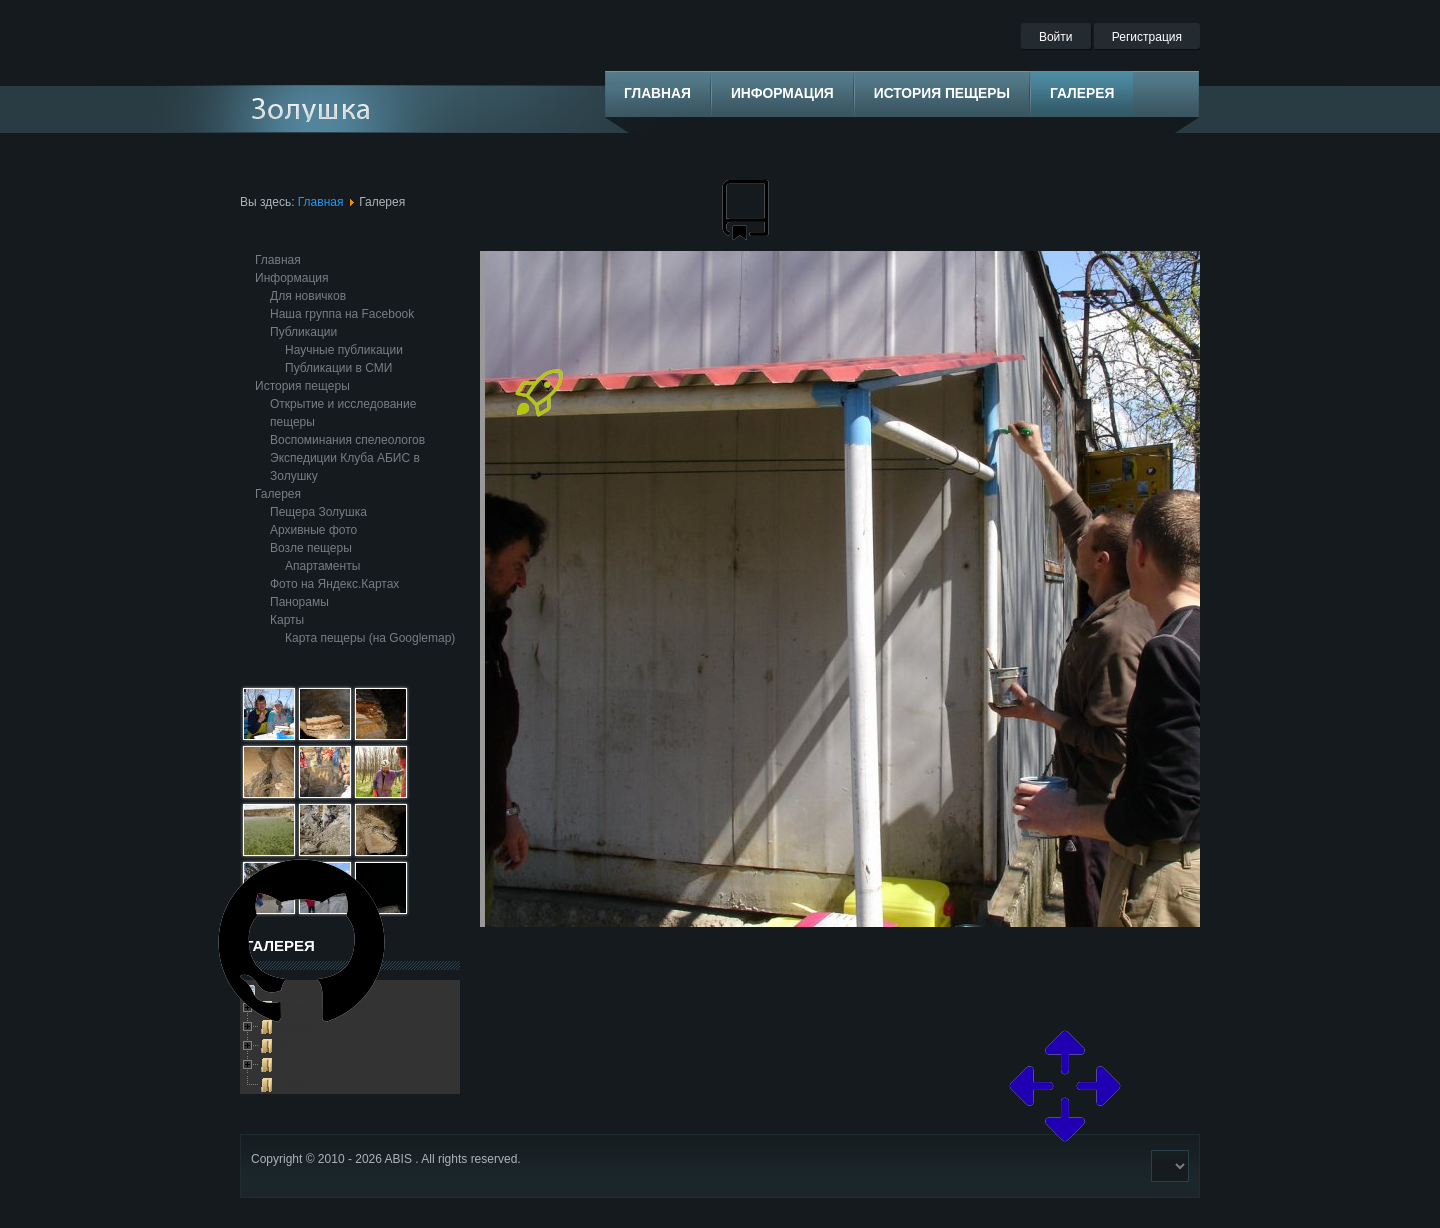  I want to click on access a code repository, so click(745, 210).